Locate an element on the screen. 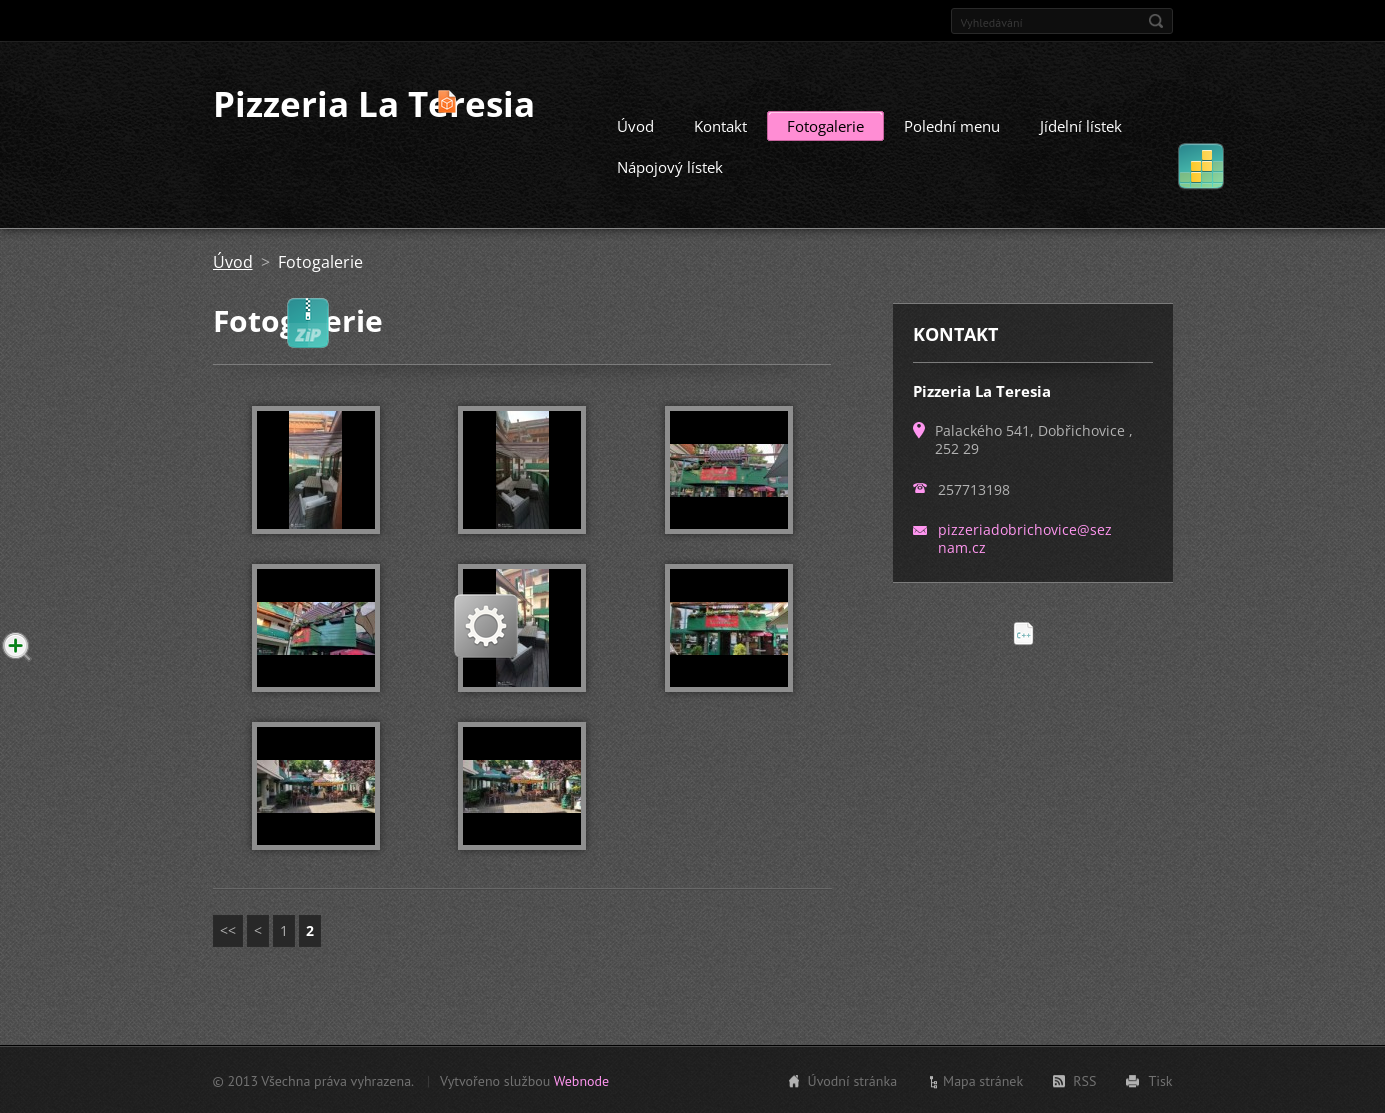 Image resolution: width=1385 pixels, height=1113 pixels. open a blender 3d project file is located at coordinates (447, 102).